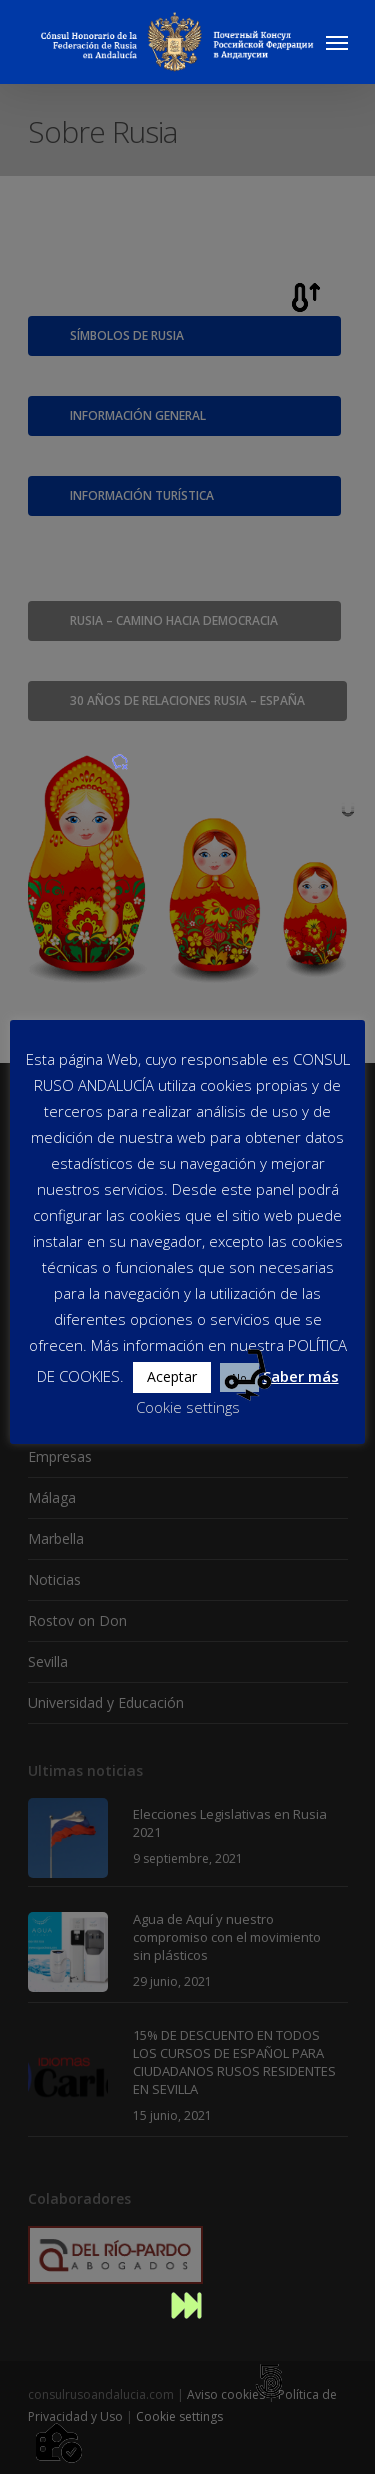 The image size is (375, 2474). Describe the element at coordinates (269, 2381) in the screenshot. I see `visit 500px photography platform` at that location.